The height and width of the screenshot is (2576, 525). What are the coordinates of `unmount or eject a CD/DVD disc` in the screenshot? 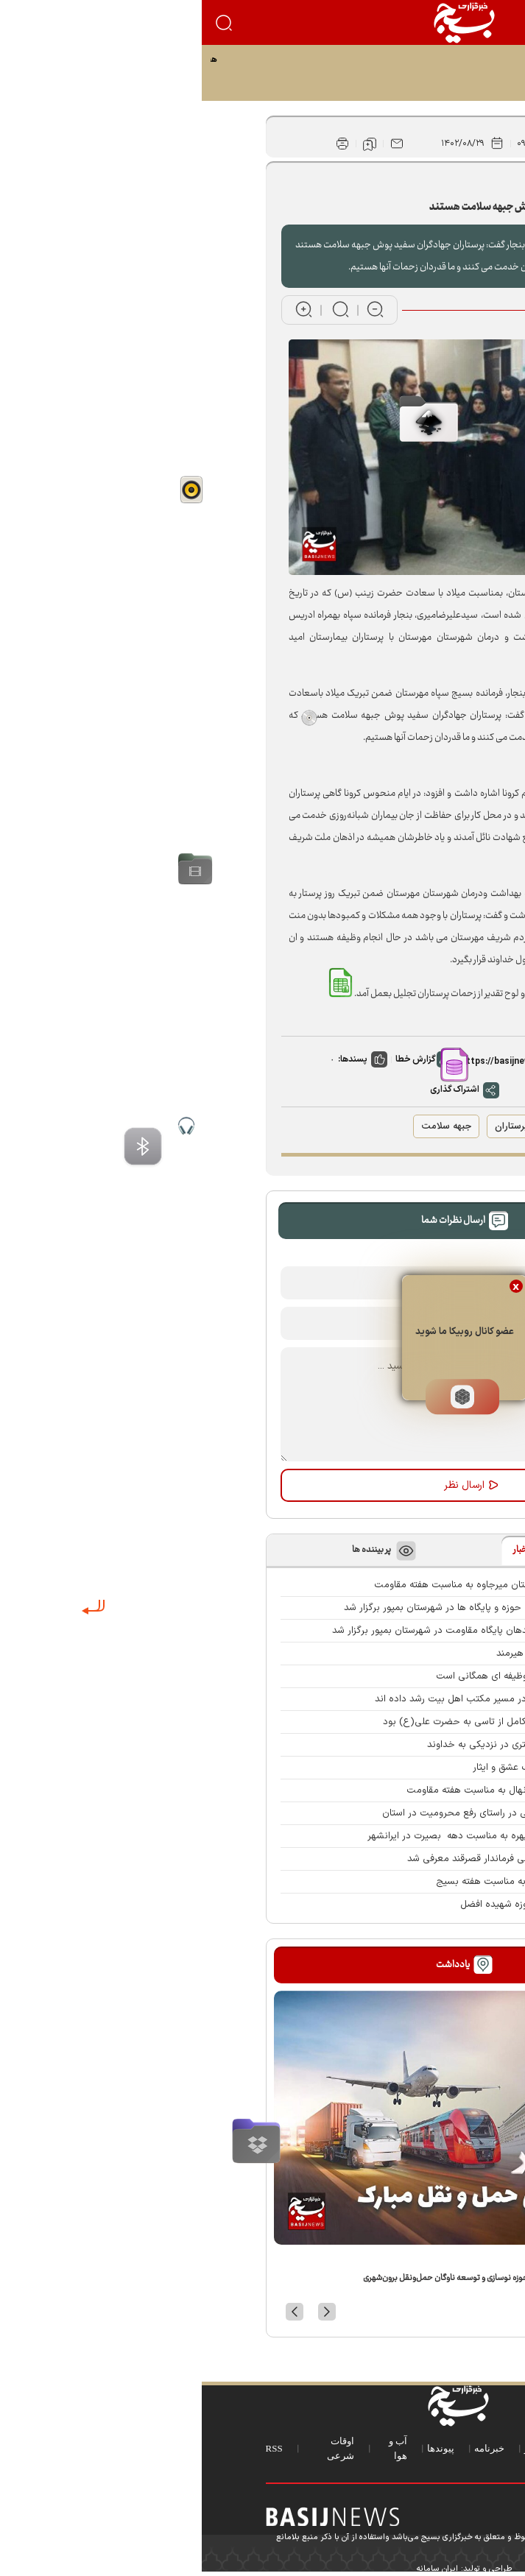 It's located at (309, 718).